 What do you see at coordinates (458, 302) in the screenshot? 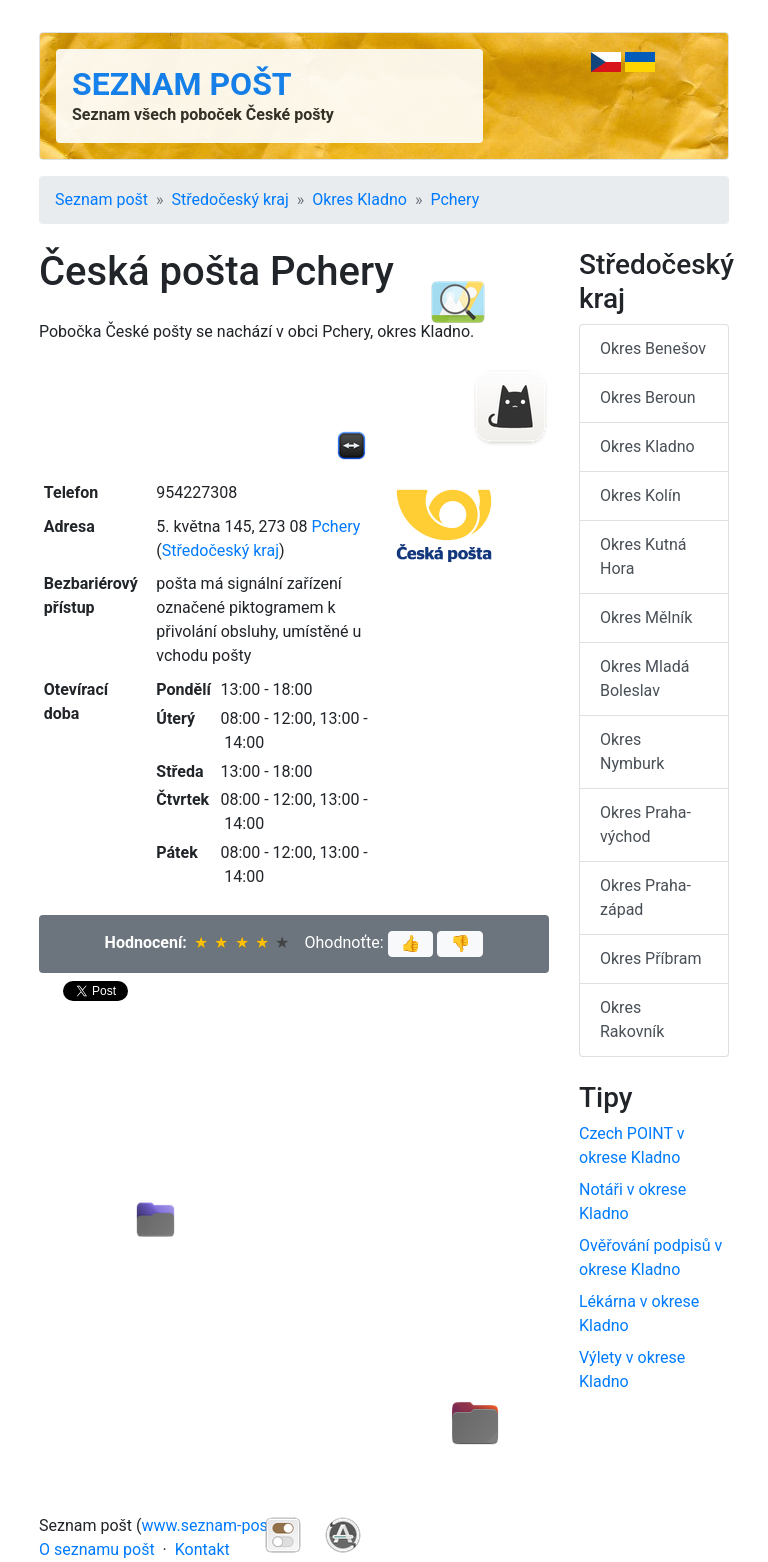
I see `open image viewer application` at bounding box center [458, 302].